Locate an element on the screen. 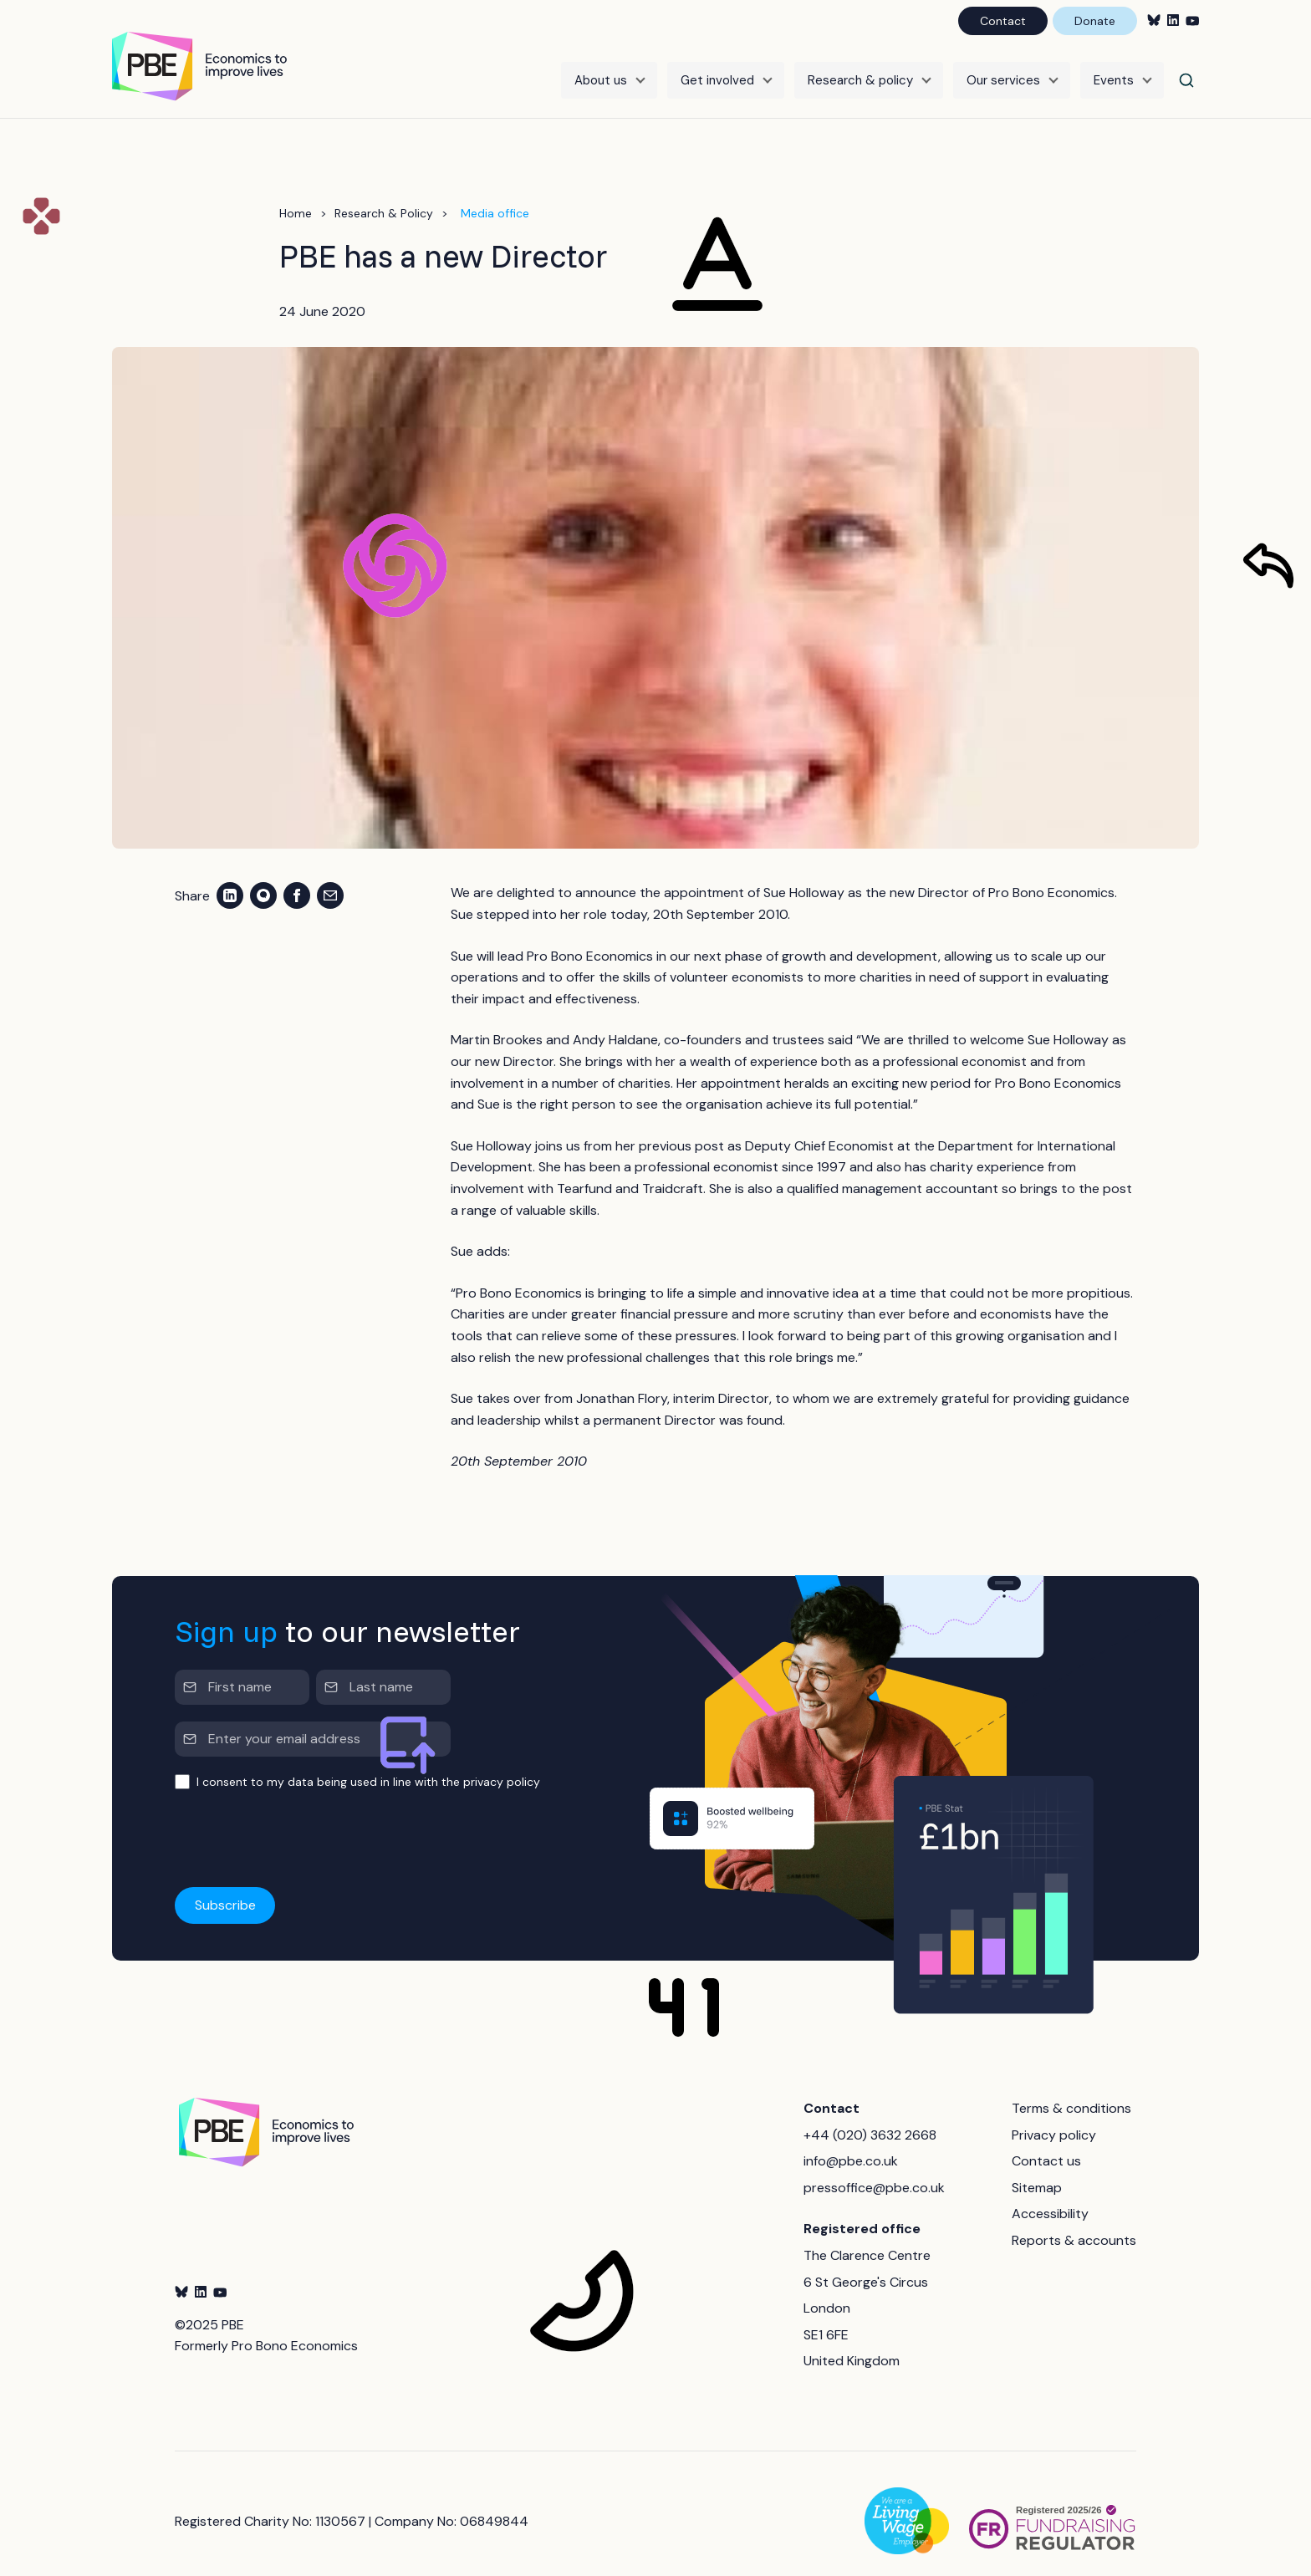 This screenshot has height=2576, width=1311. undo the last action is located at coordinates (1268, 564).